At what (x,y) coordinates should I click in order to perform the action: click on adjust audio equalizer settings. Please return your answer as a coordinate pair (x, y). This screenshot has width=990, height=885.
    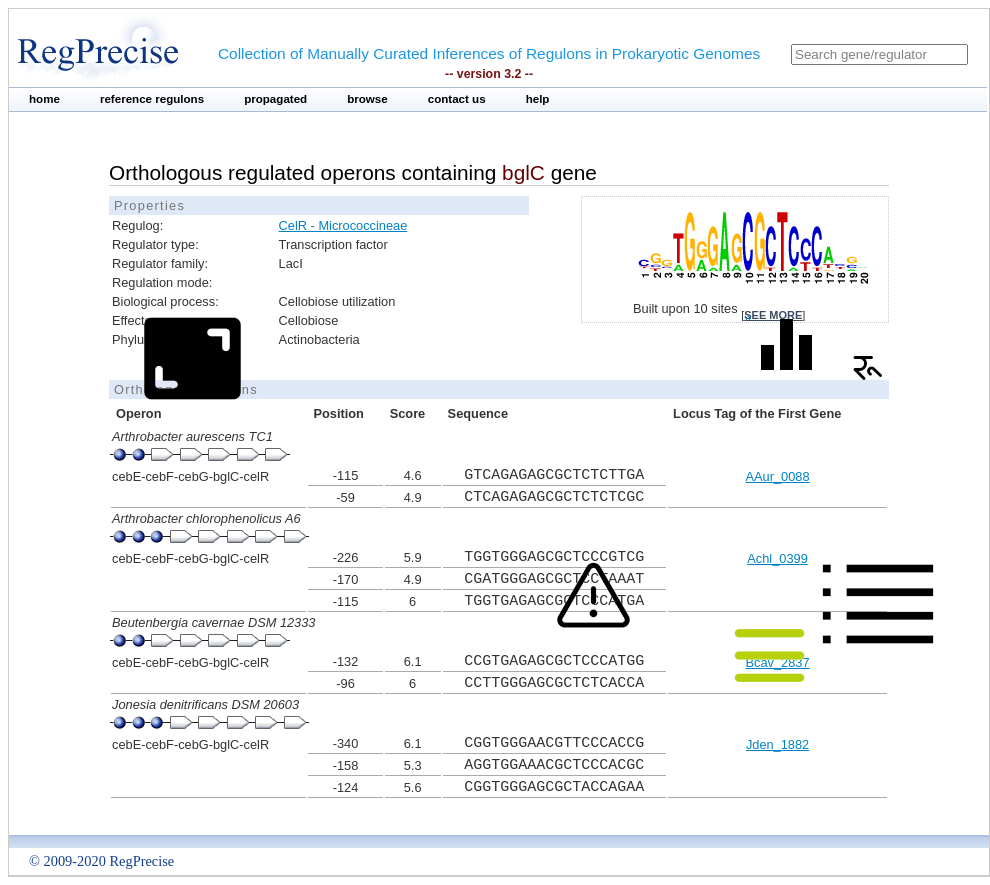
    Looking at the image, I should click on (786, 344).